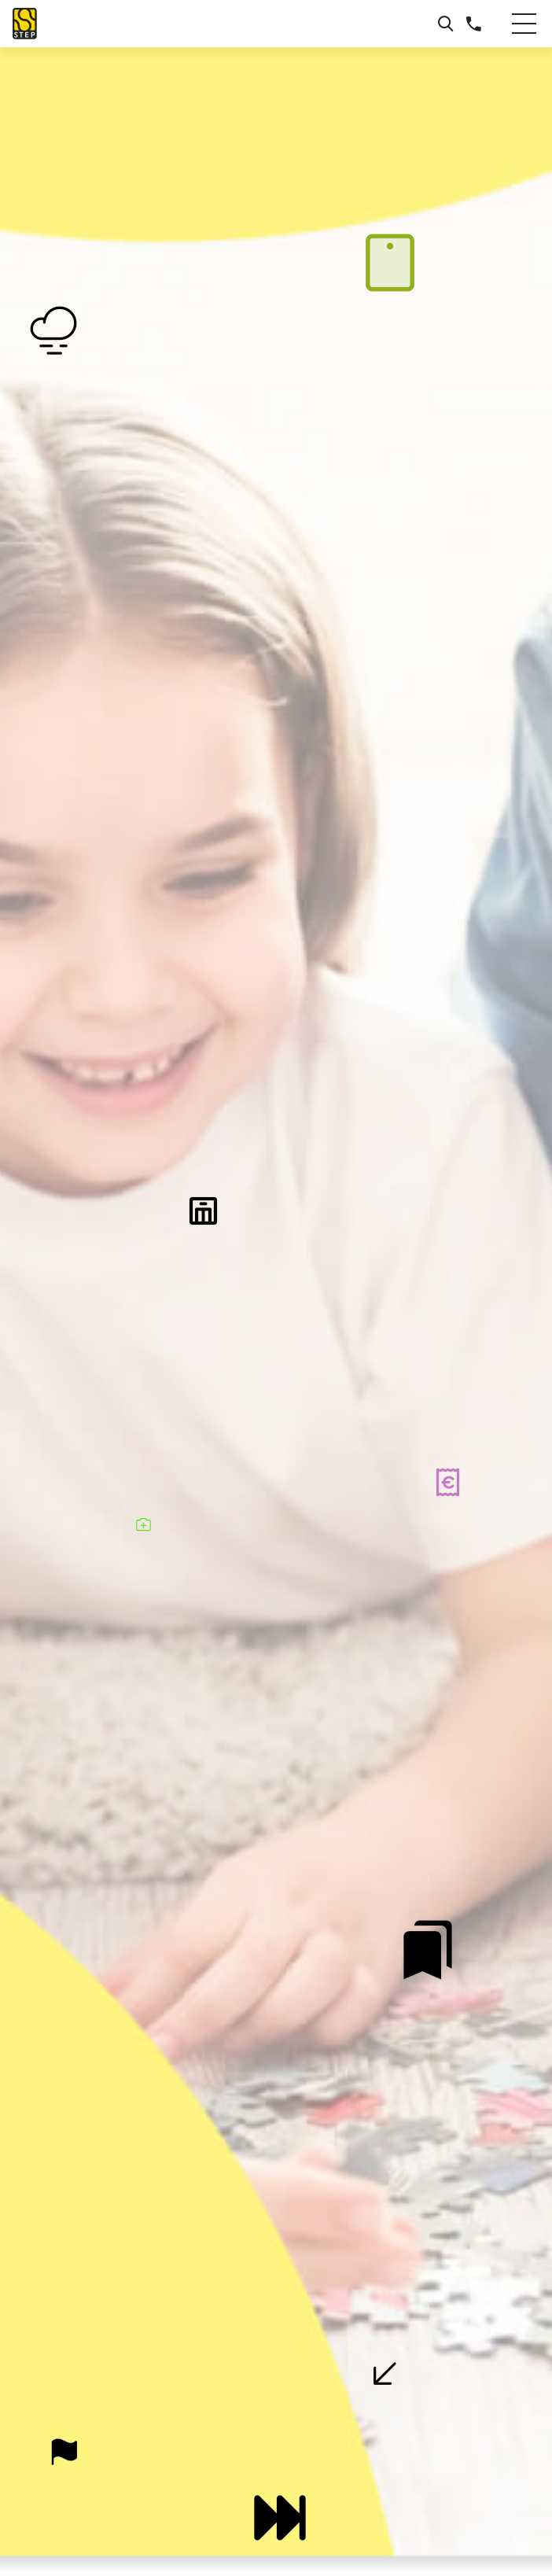 The width and height of the screenshot is (552, 2576). I want to click on view your saved bookmarks, so click(428, 1950).